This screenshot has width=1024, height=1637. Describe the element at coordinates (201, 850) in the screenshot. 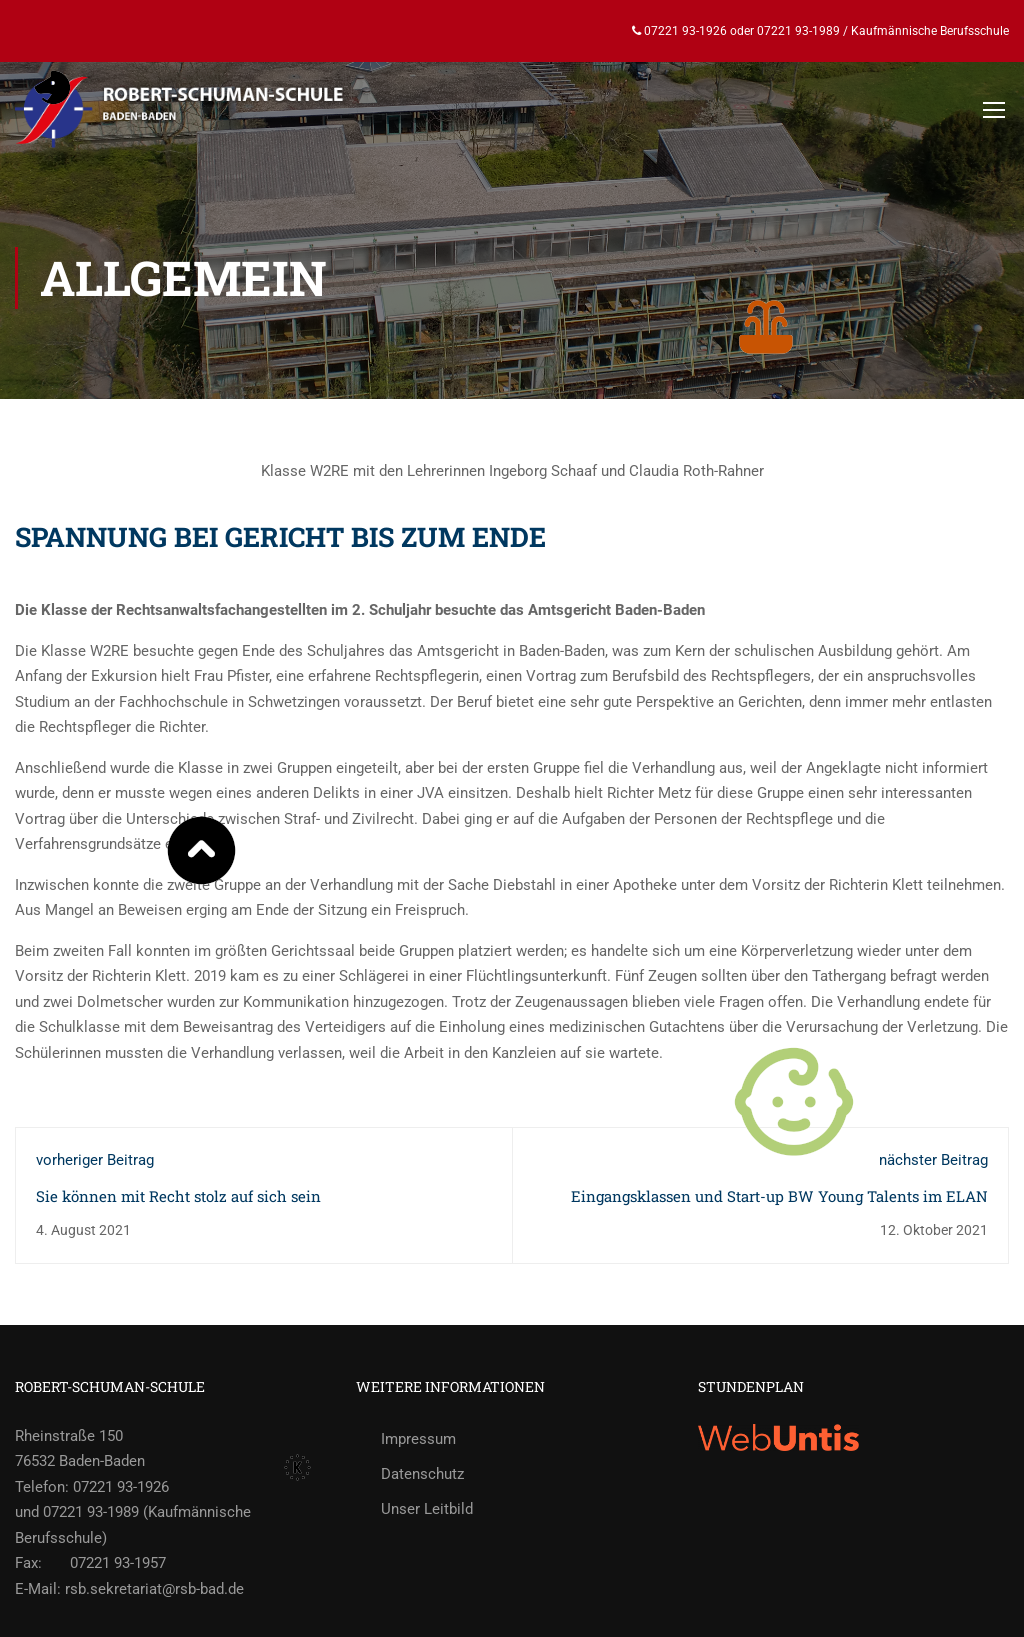

I see `scroll to top of page` at that location.